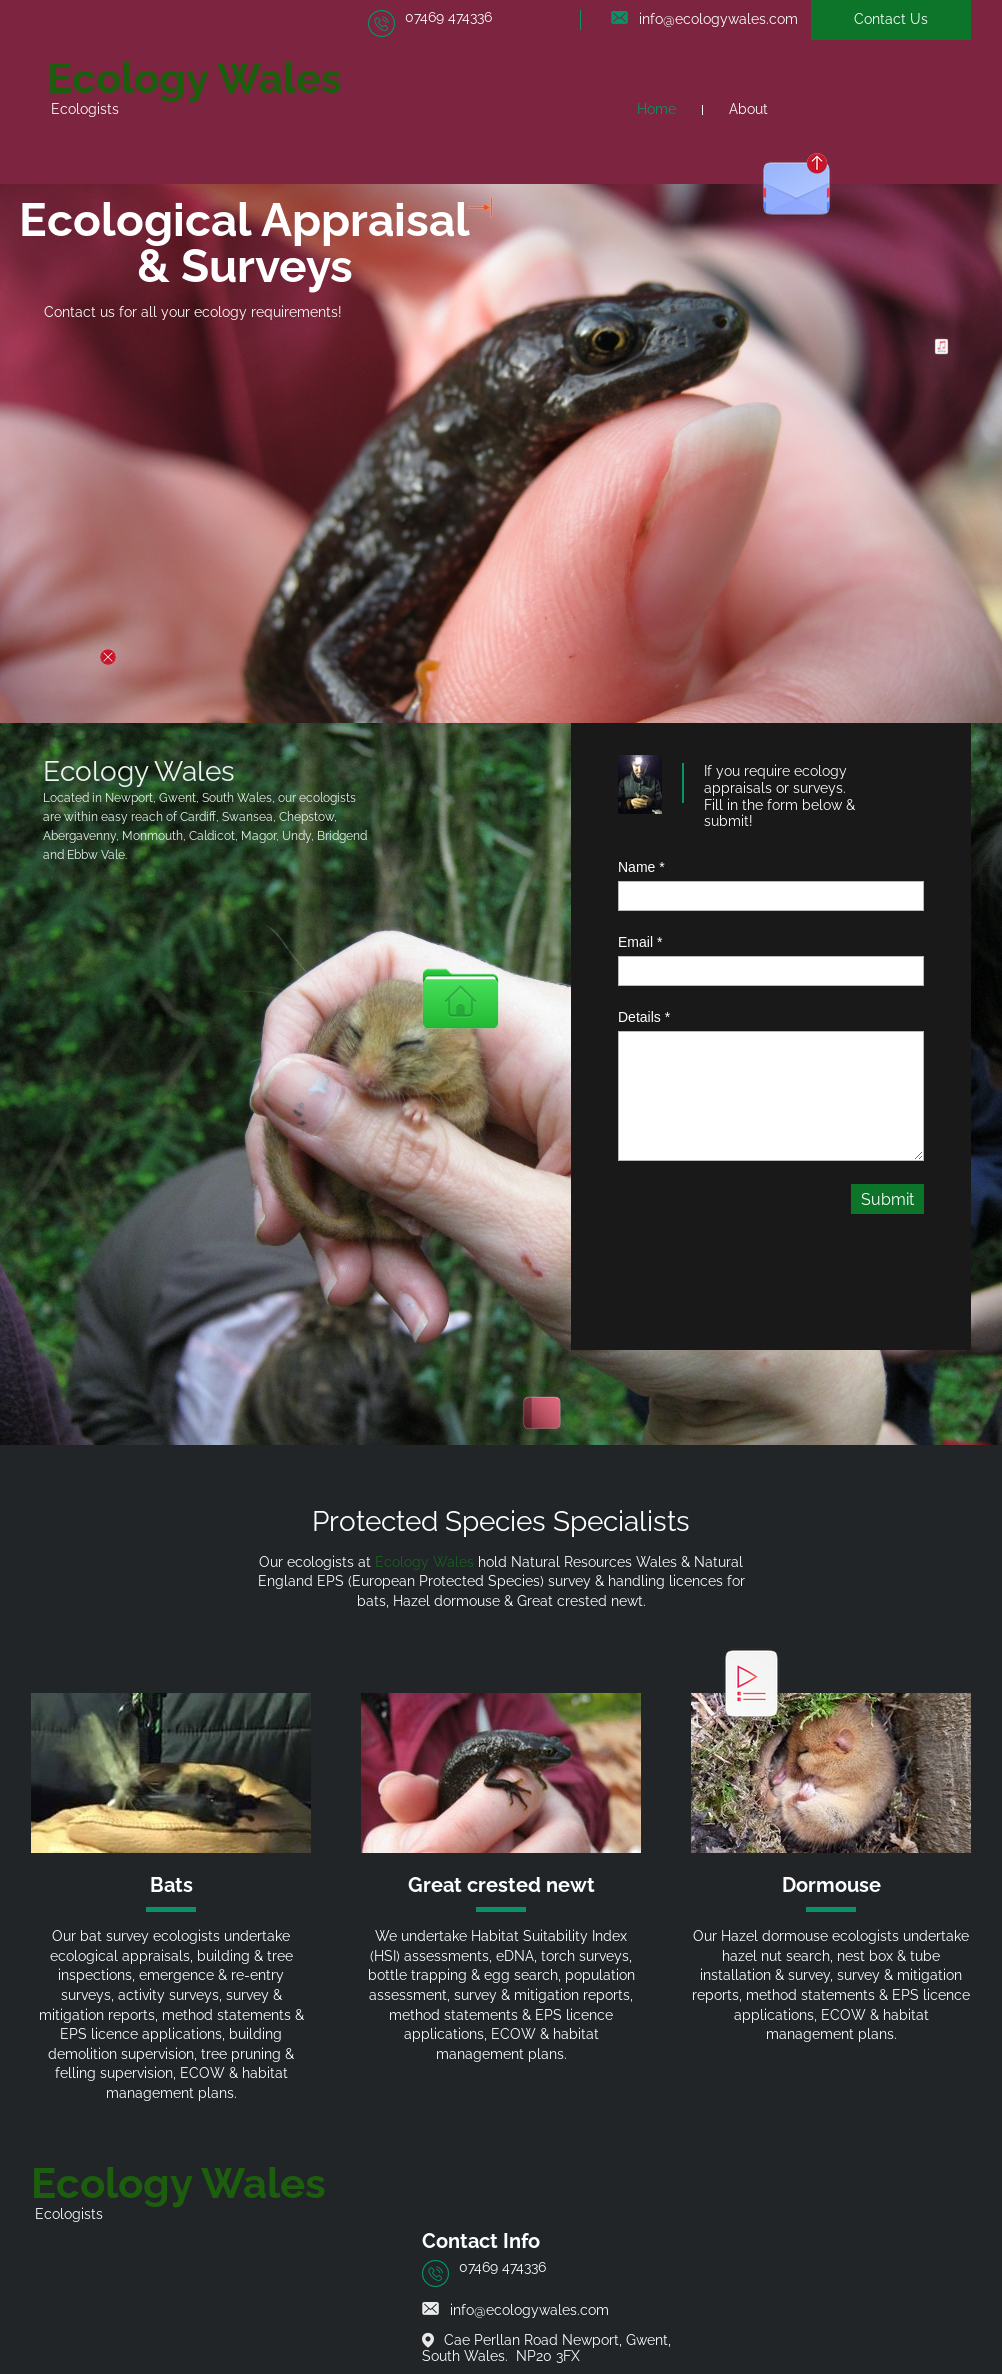 This screenshot has height=2374, width=1002. I want to click on access your desktop folder, so click(542, 1412).